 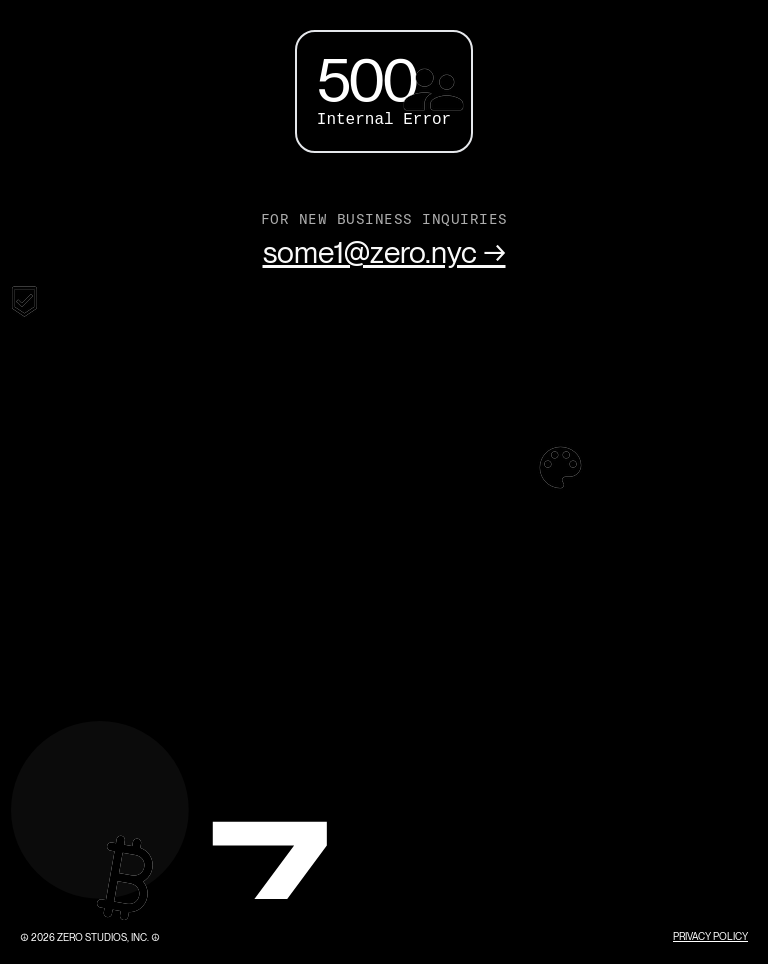 I want to click on view bitcoin wallet or balance, so click(x=126, y=878).